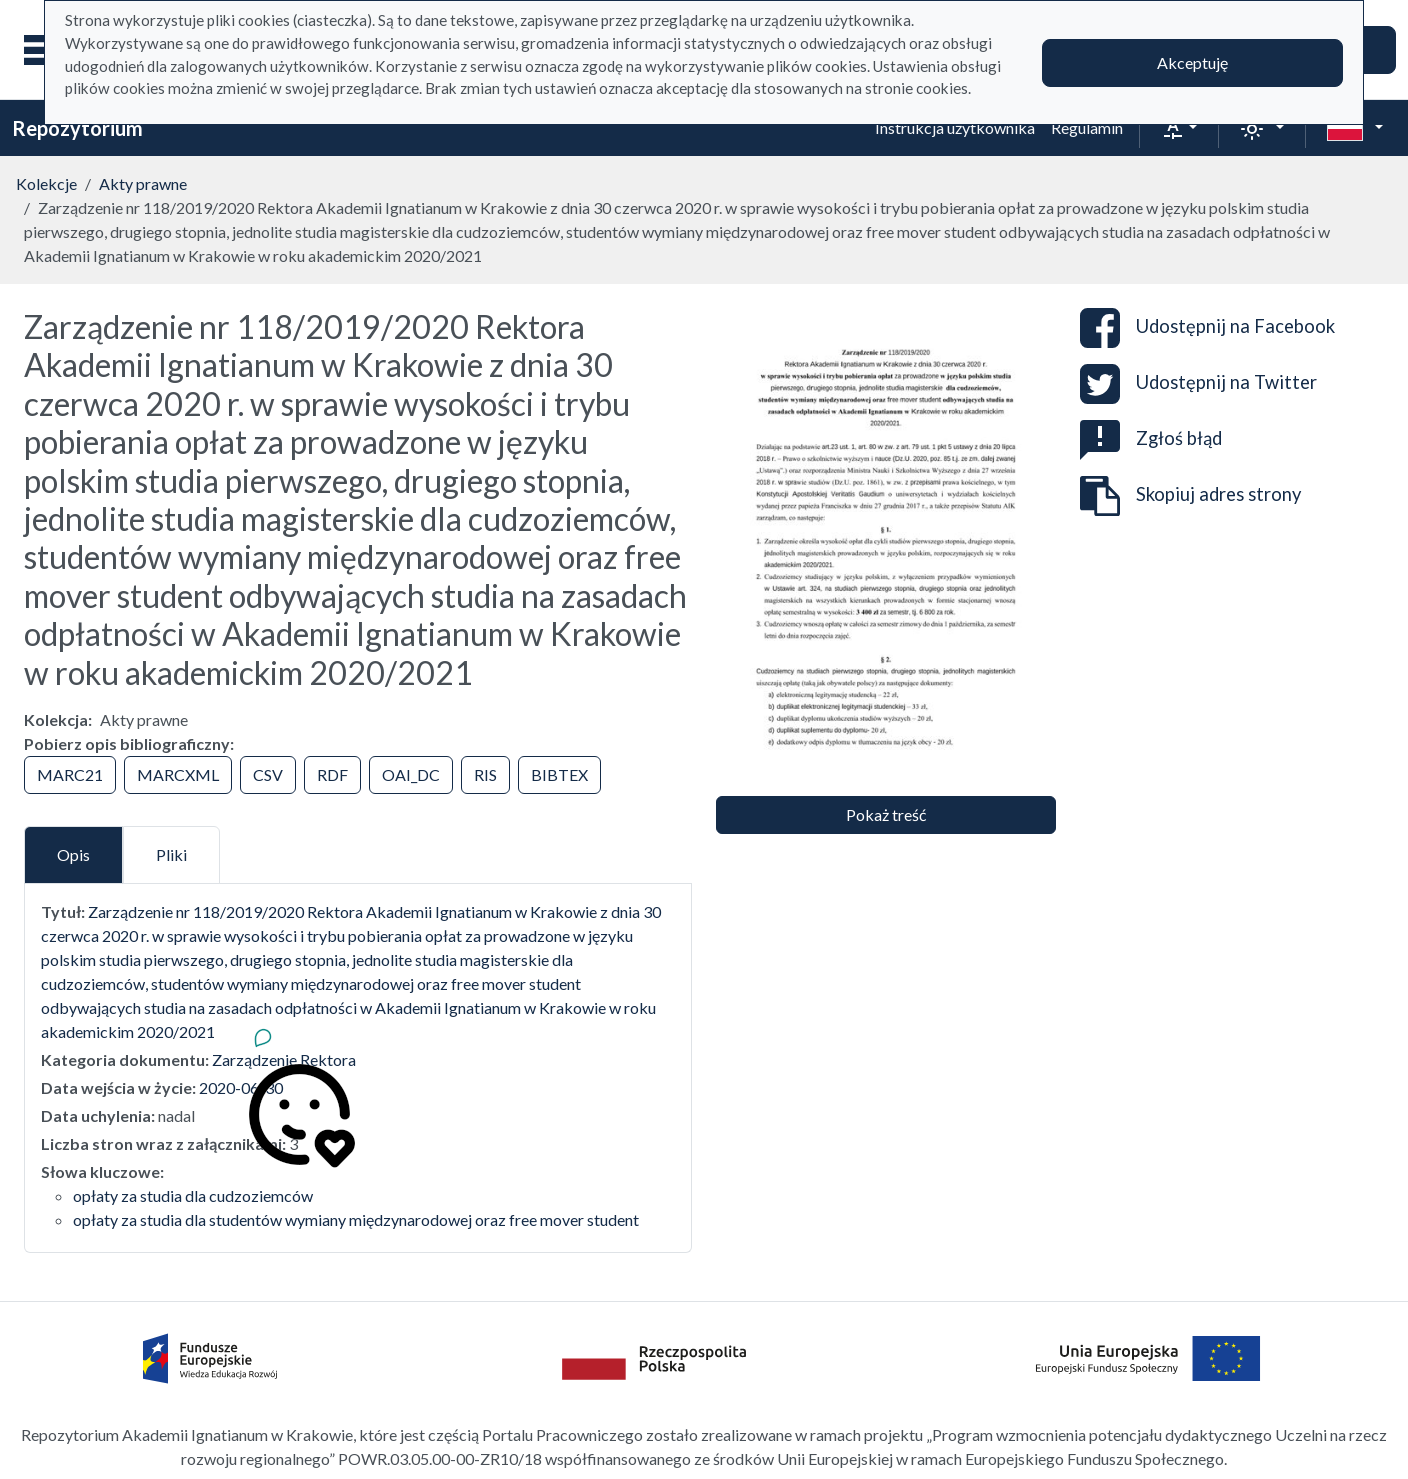  Describe the element at coordinates (263, 1038) in the screenshot. I see `open the Storytel audiobook app` at that location.